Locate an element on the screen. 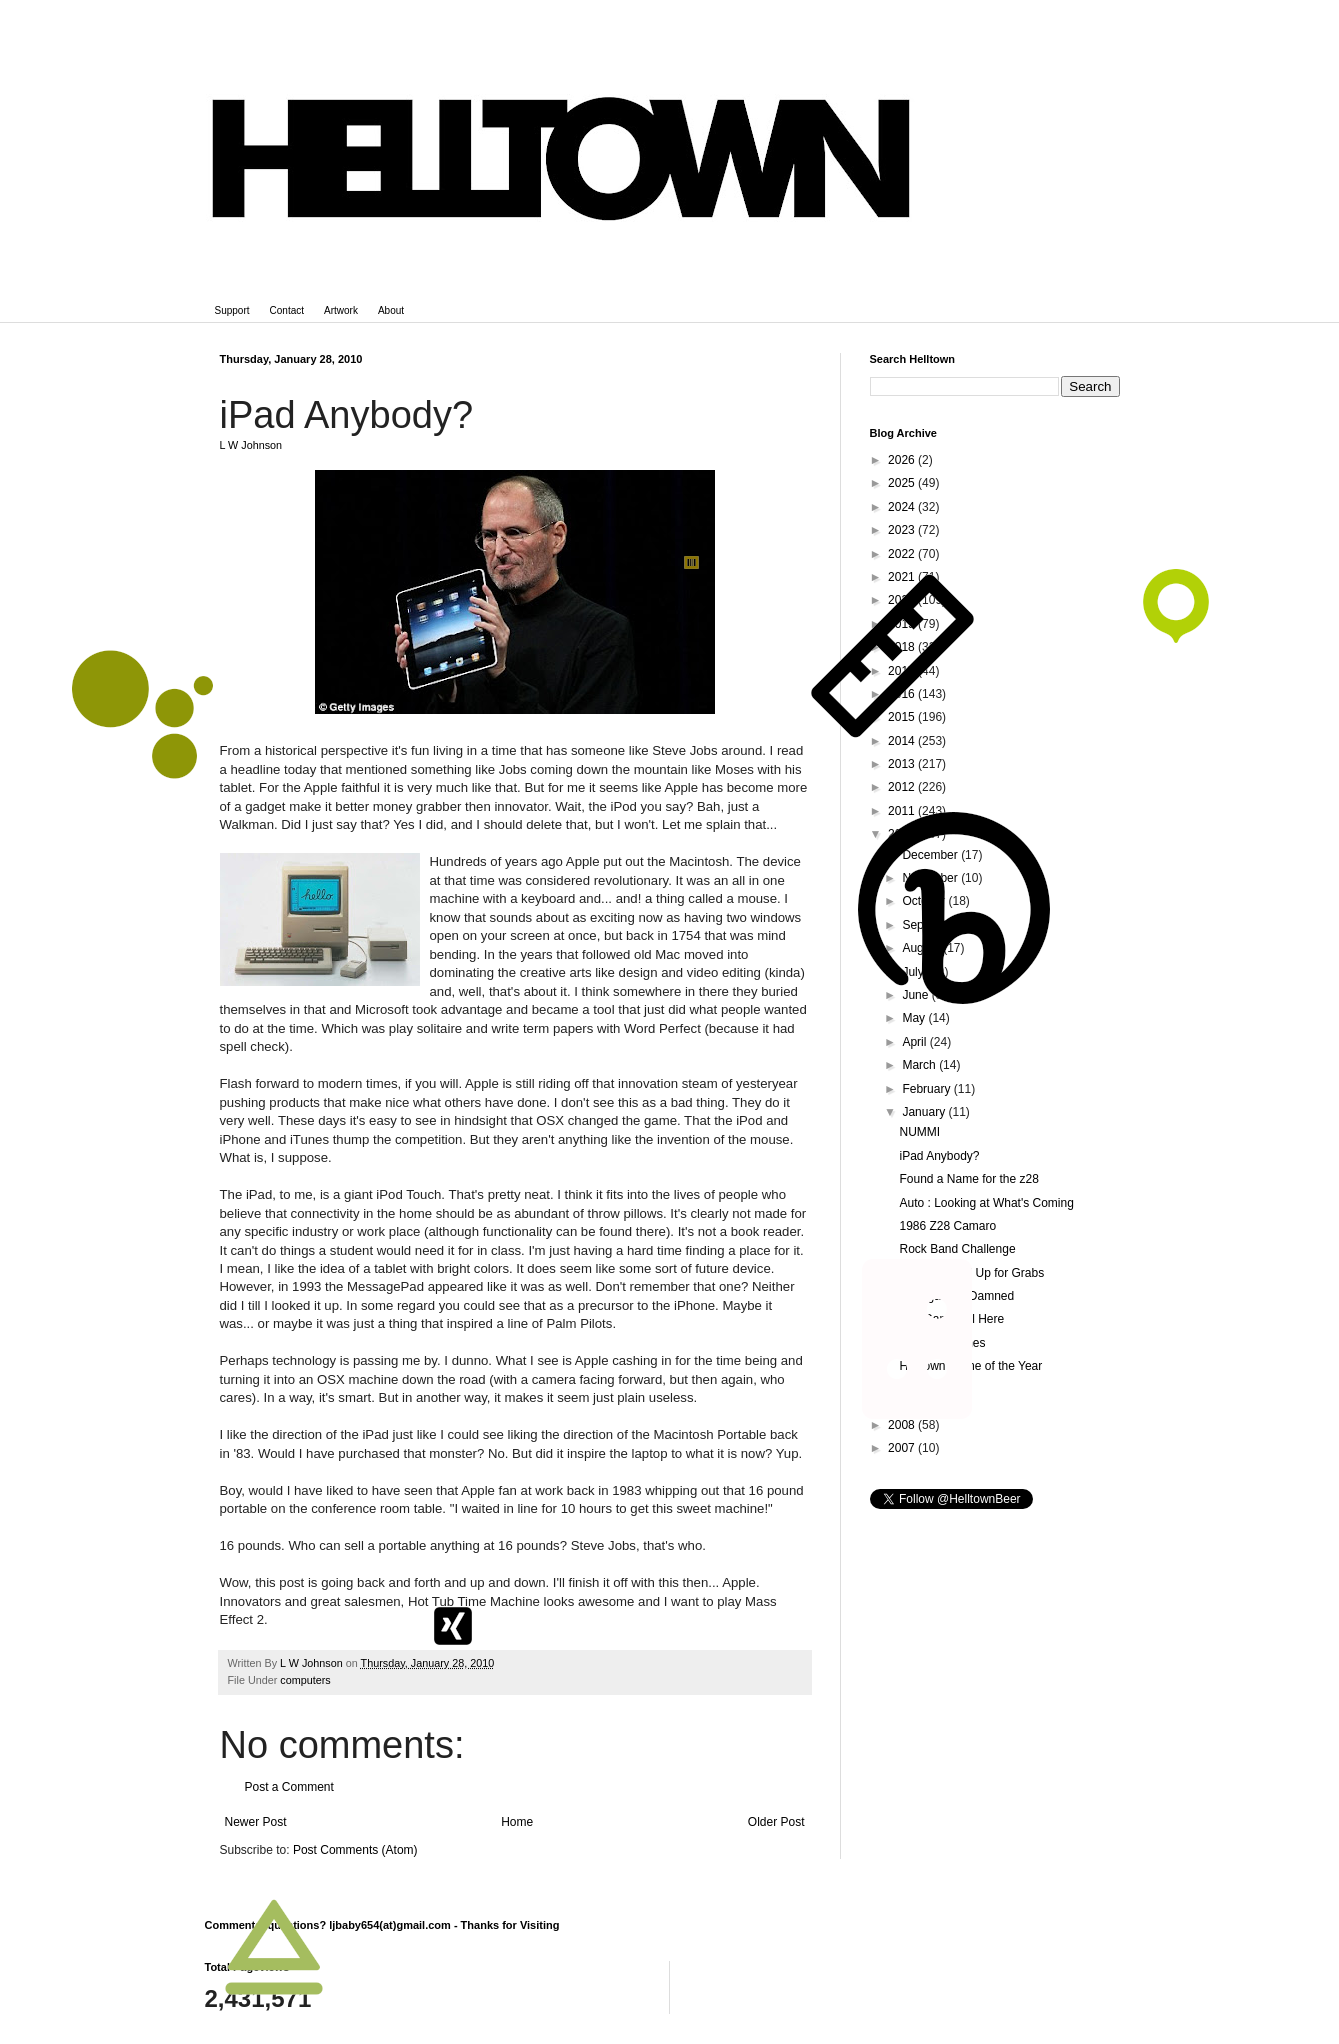  open google assistant is located at coordinates (142, 714).